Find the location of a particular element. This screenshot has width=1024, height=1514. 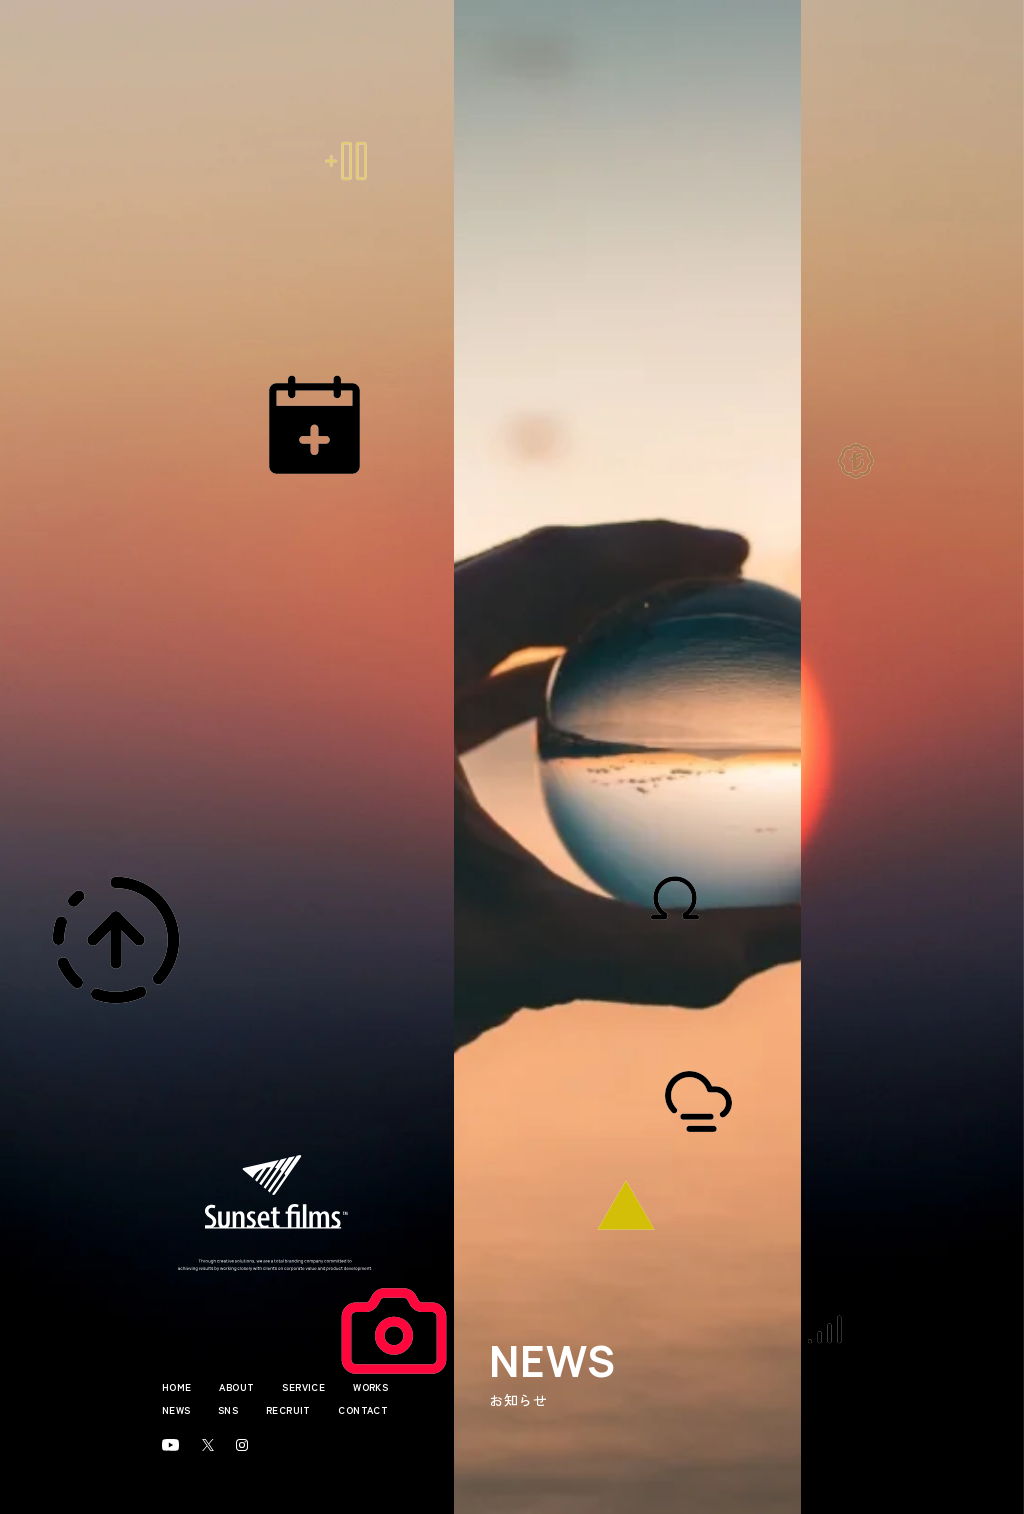

indicates turkish lira currency or payment option is located at coordinates (856, 461).